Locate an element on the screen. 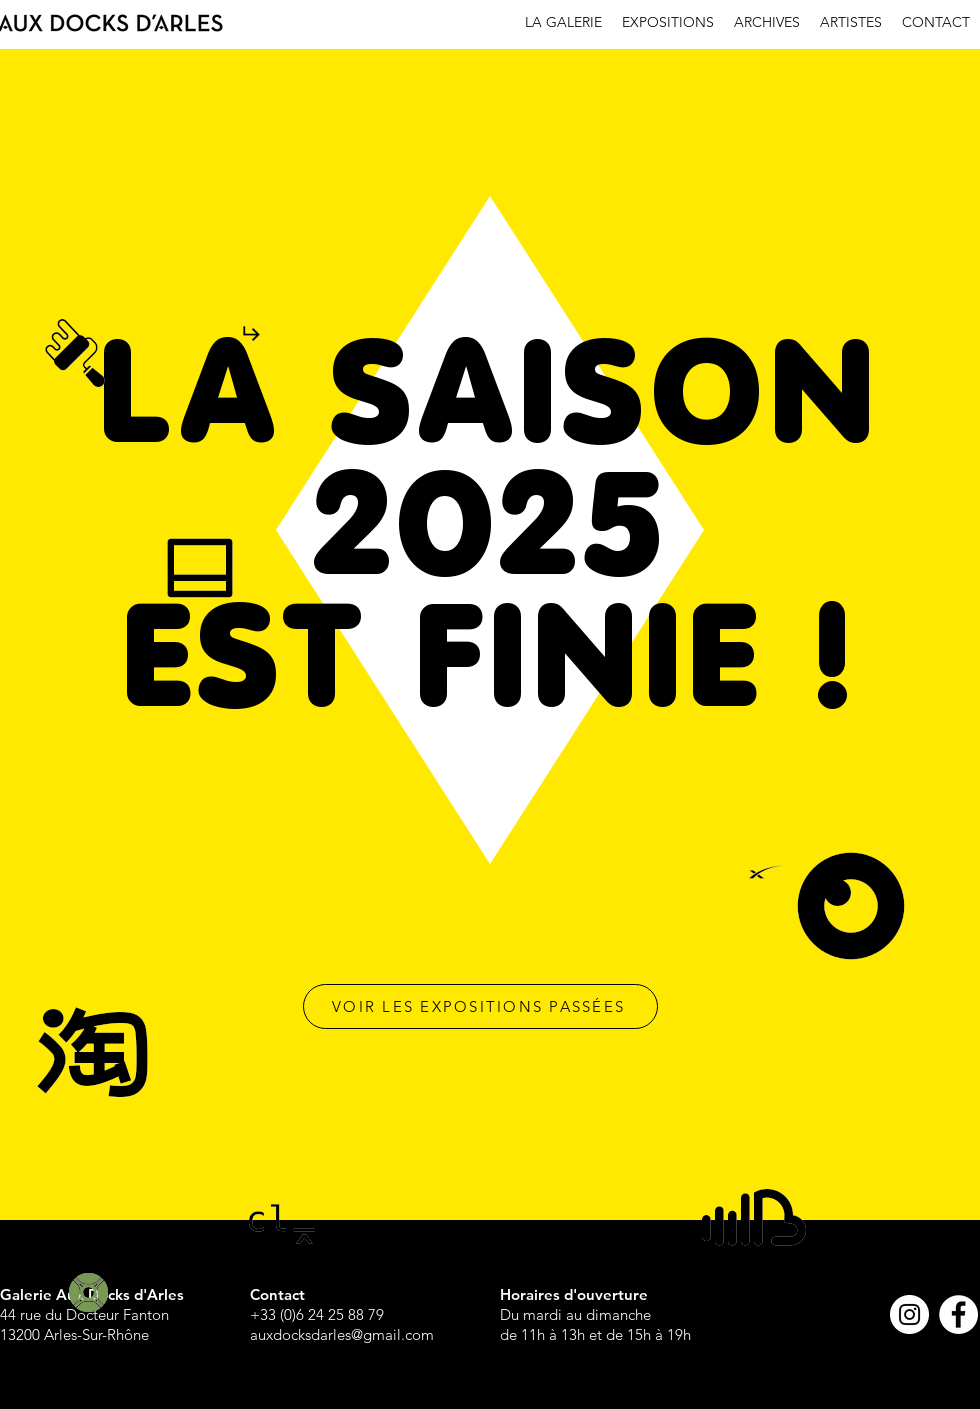 This screenshot has width=980, height=1409. view or preview content is located at coordinates (851, 906).